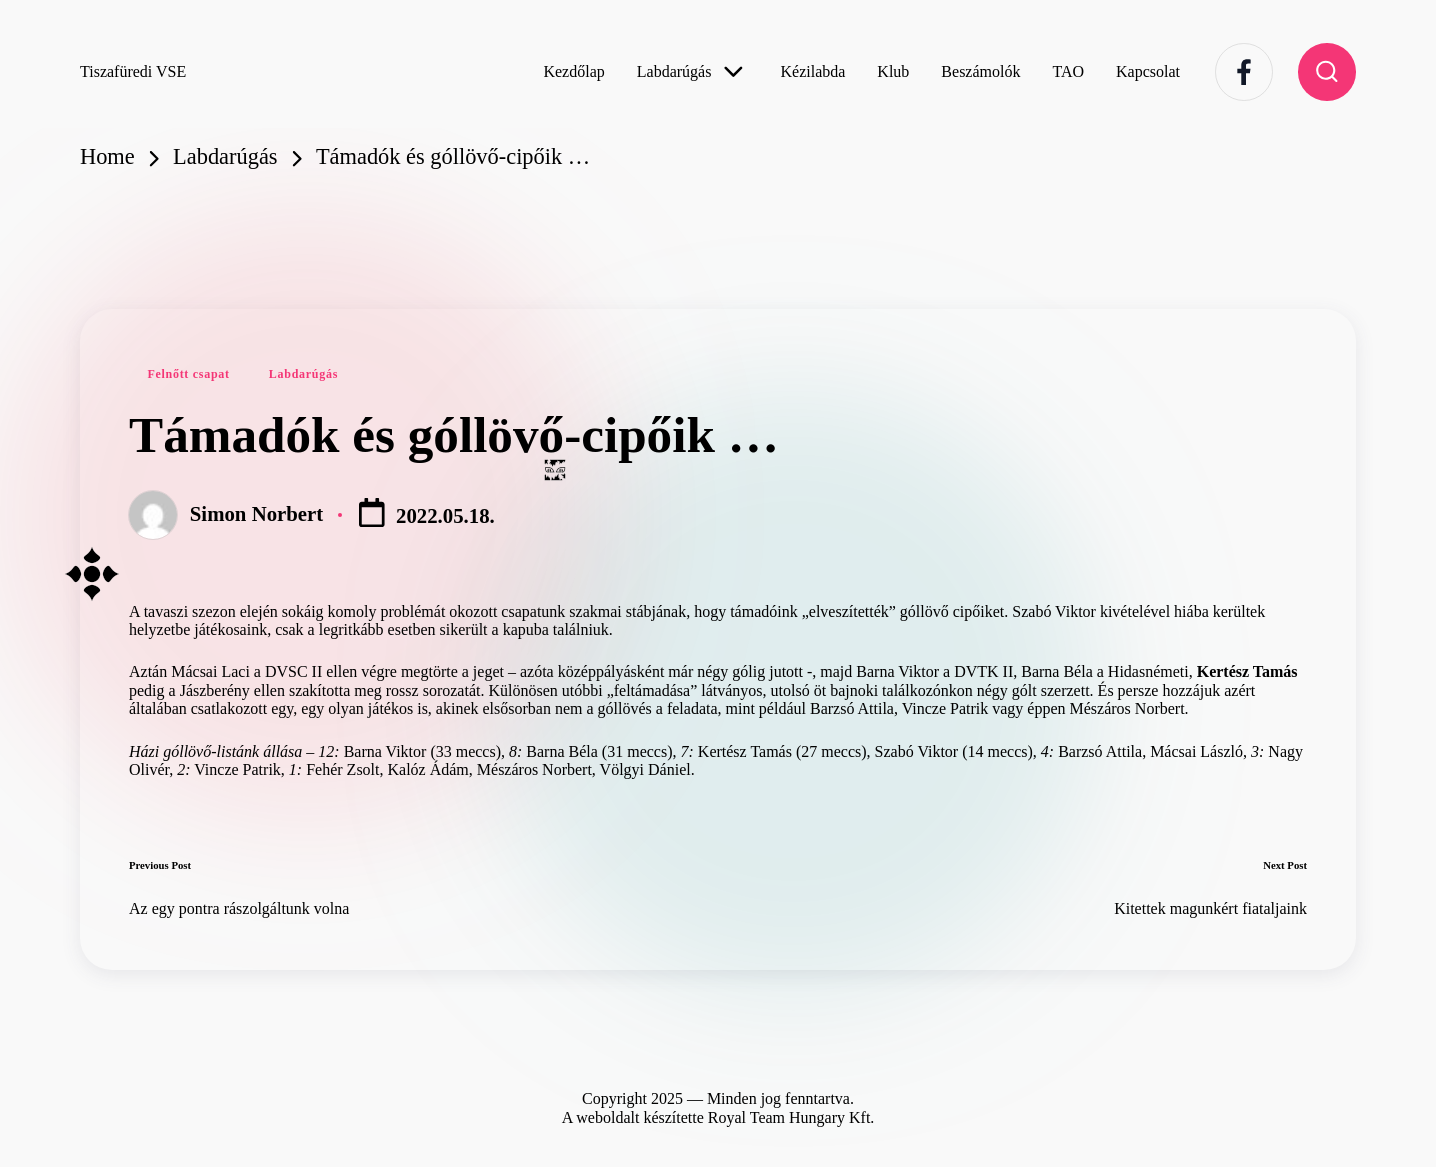  Describe the element at coordinates (555, 470) in the screenshot. I see `toggle hidden or invisible mode` at that location.